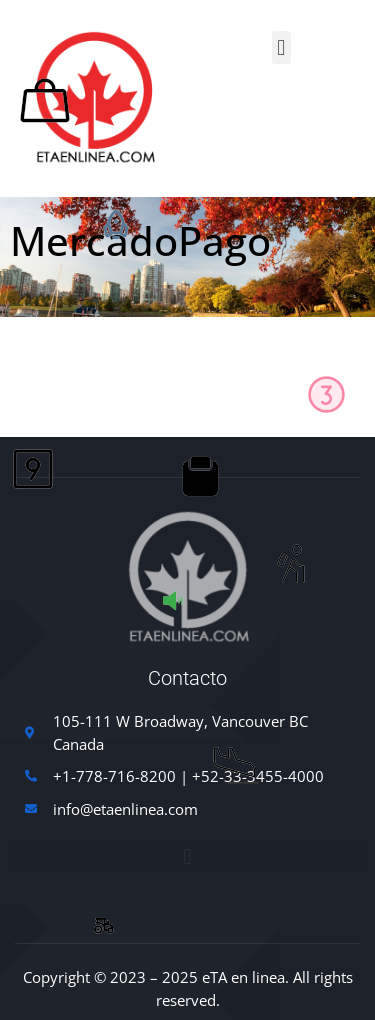  I want to click on access farming or agricultural features, so click(103, 925).